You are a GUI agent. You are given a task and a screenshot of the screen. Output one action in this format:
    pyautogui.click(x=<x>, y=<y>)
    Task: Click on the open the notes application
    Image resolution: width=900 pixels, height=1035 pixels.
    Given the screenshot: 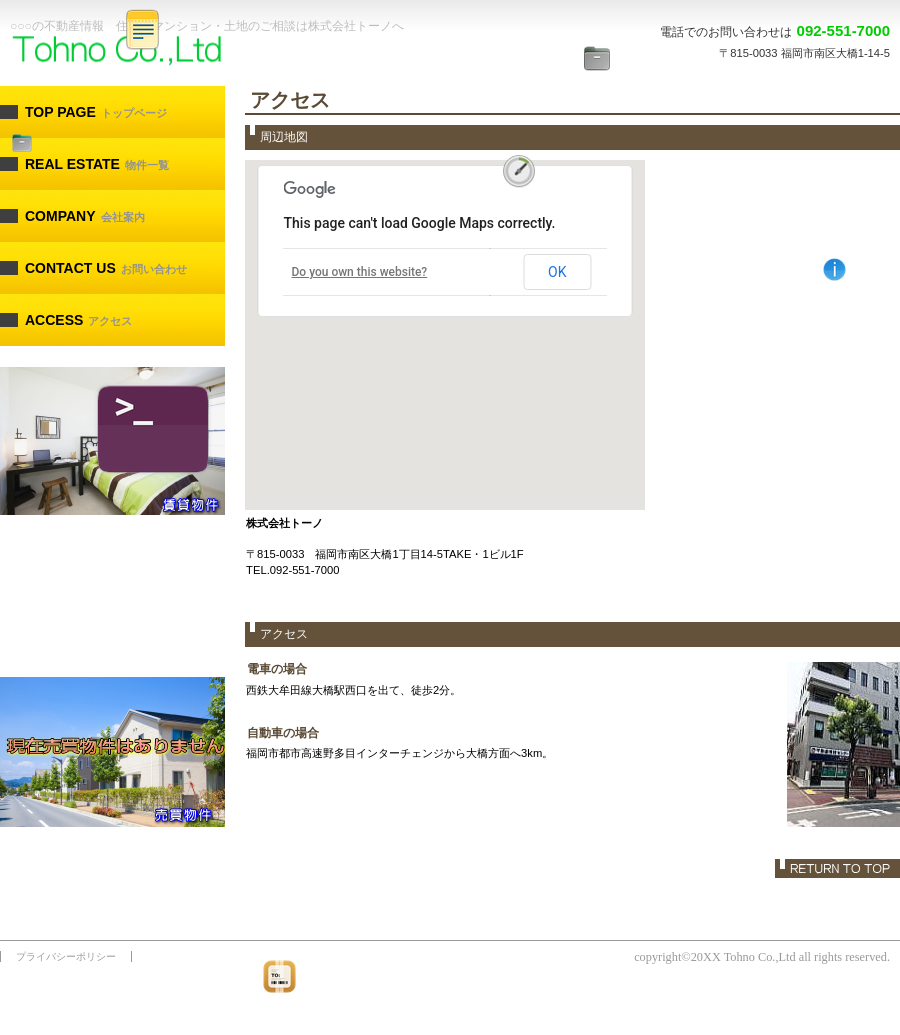 What is the action you would take?
    pyautogui.click(x=142, y=29)
    